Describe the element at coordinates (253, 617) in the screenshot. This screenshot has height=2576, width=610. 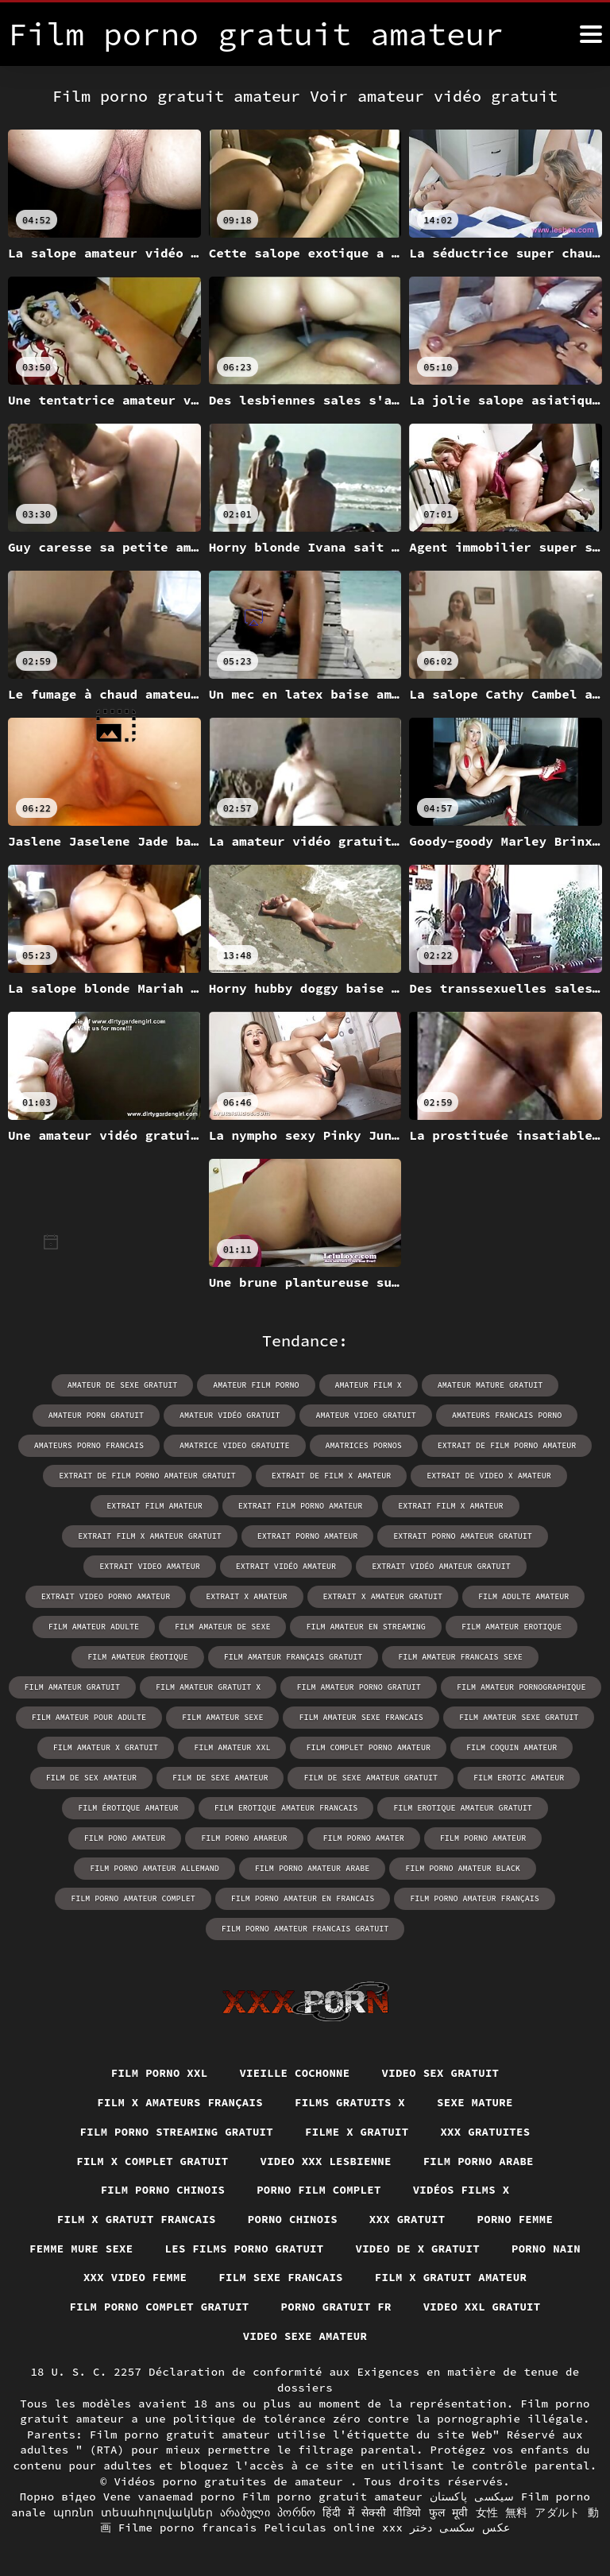
I see `stream content to an external display` at that location.